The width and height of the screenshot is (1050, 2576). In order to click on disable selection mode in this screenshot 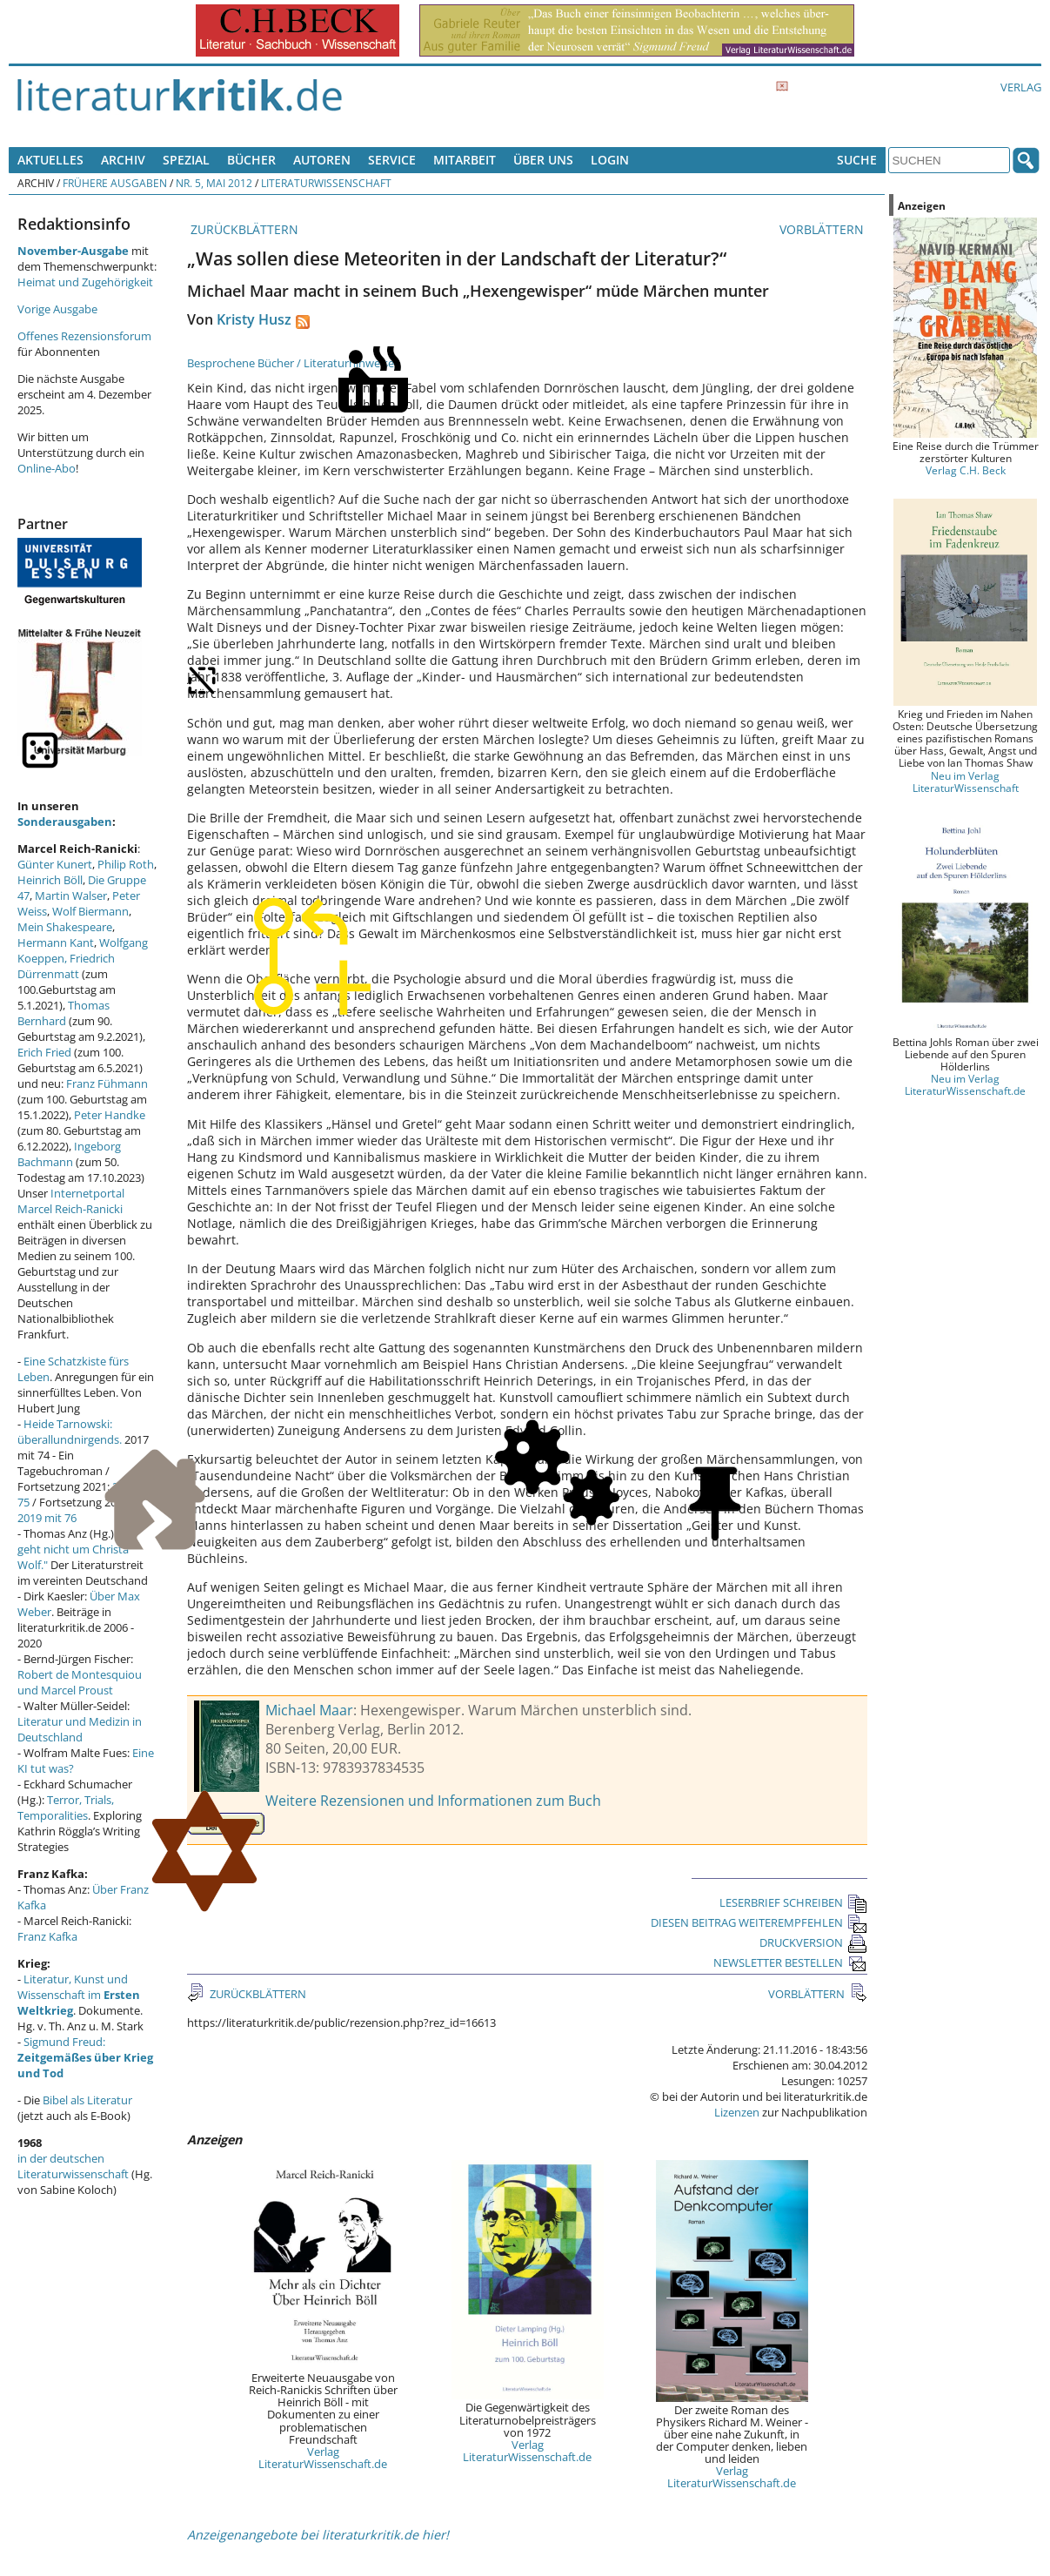, I will do `click(202, 681)`.